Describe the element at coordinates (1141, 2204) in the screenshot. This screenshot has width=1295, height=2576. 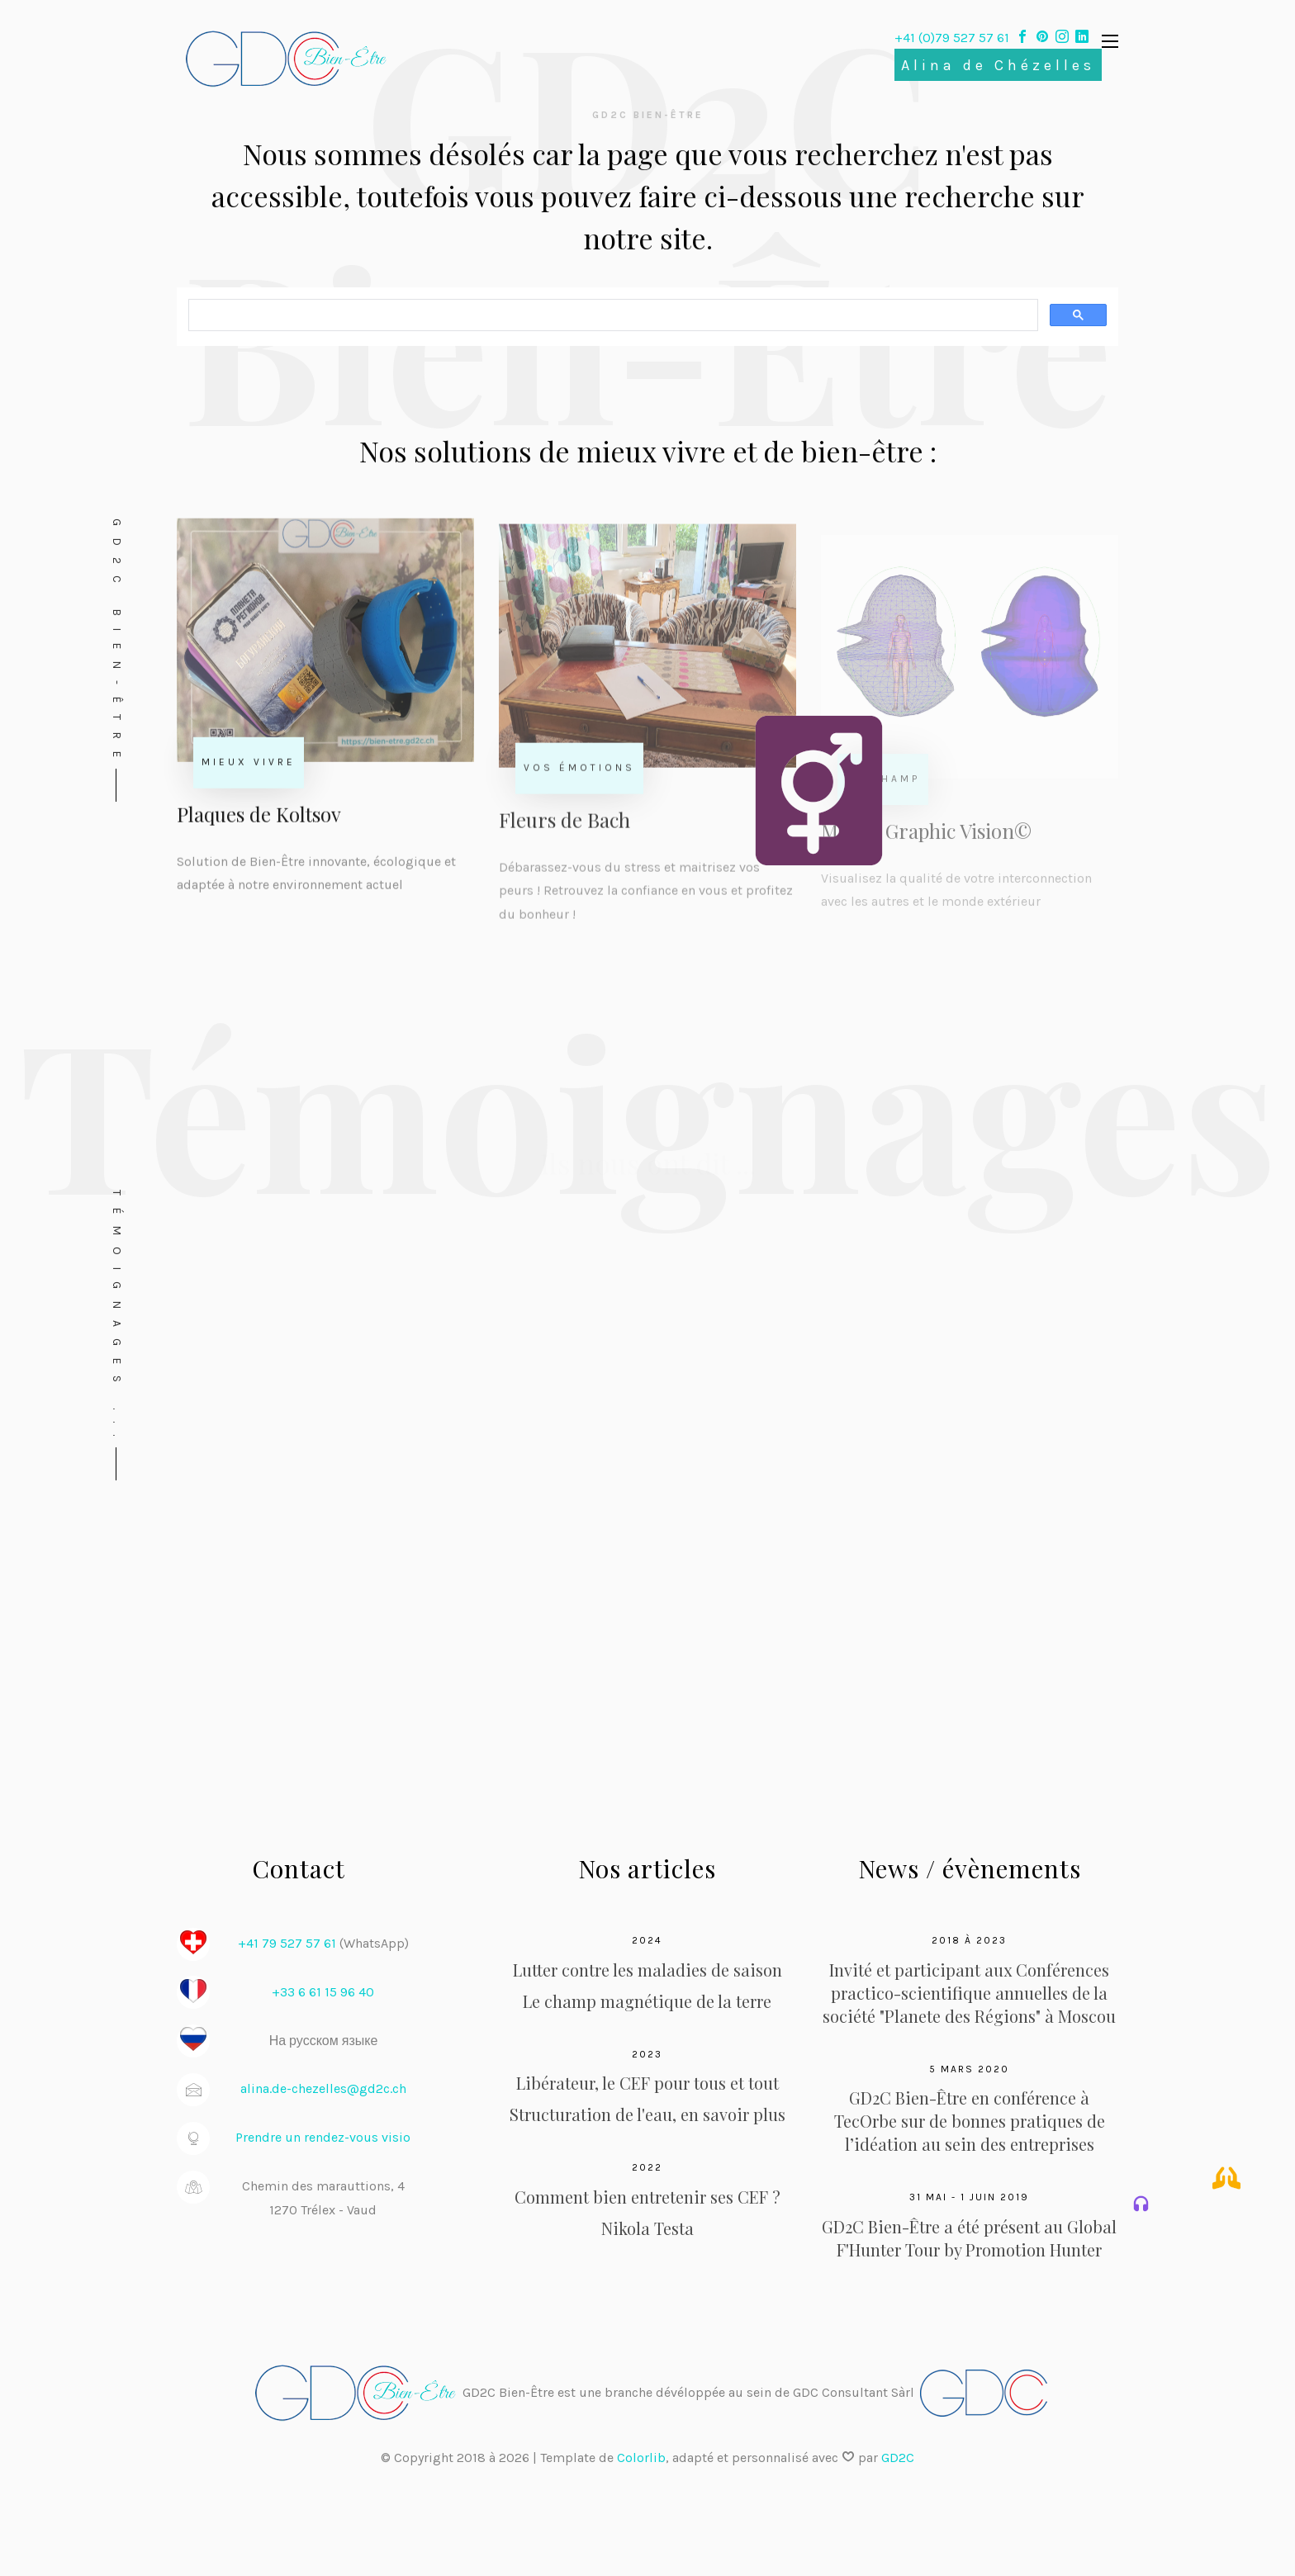
I see `access audio or music player` at that location.